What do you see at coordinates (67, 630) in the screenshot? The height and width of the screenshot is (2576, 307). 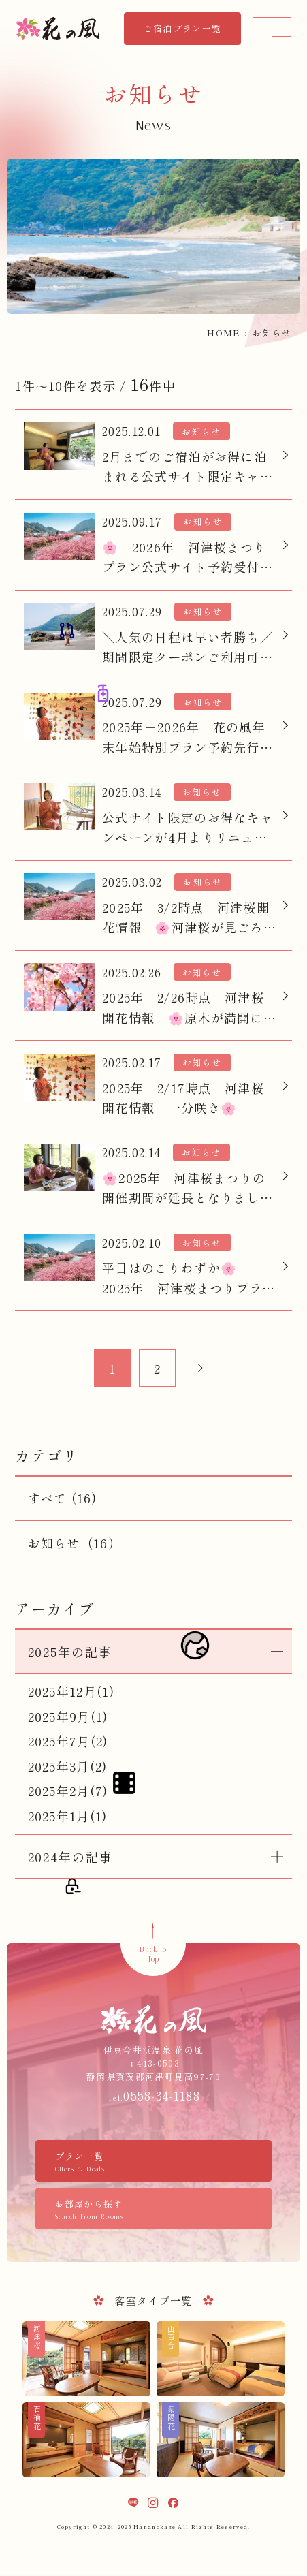 I see `view pull request details` at bounding box center [67, 630].